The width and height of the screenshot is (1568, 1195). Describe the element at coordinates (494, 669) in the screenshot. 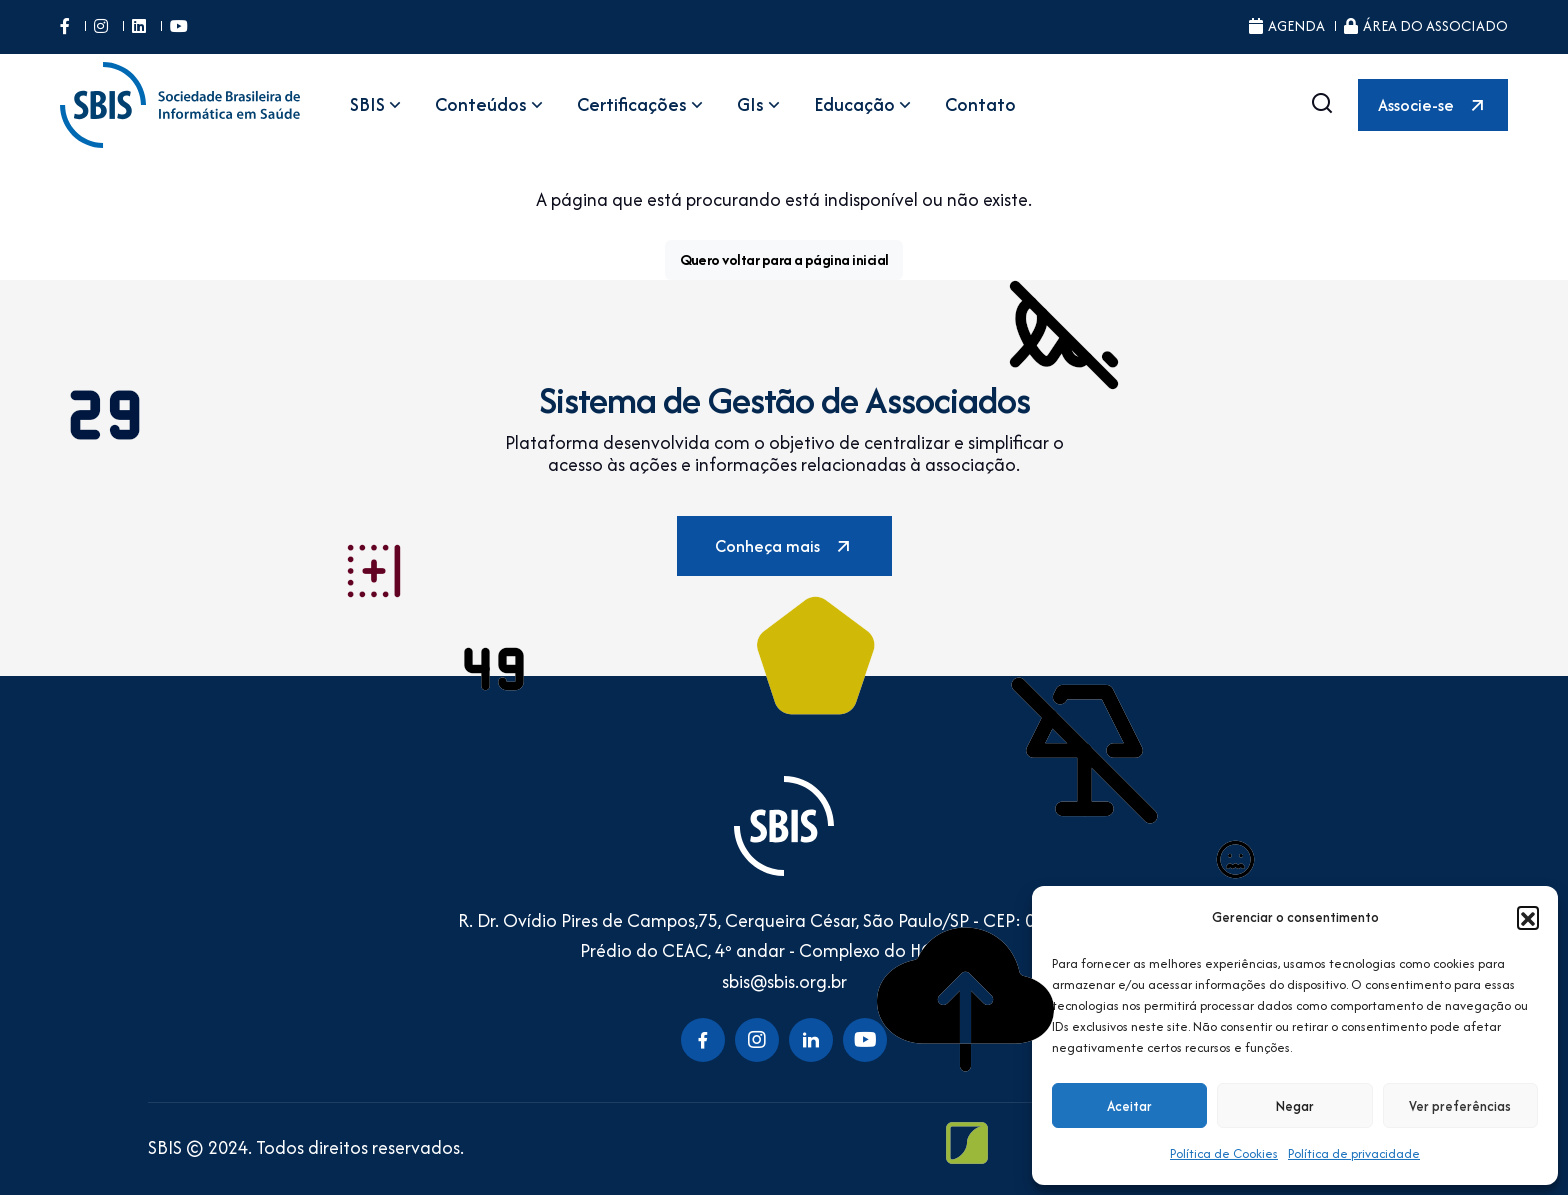

I see `indicates item number 49 in a list or sequence` at that location.